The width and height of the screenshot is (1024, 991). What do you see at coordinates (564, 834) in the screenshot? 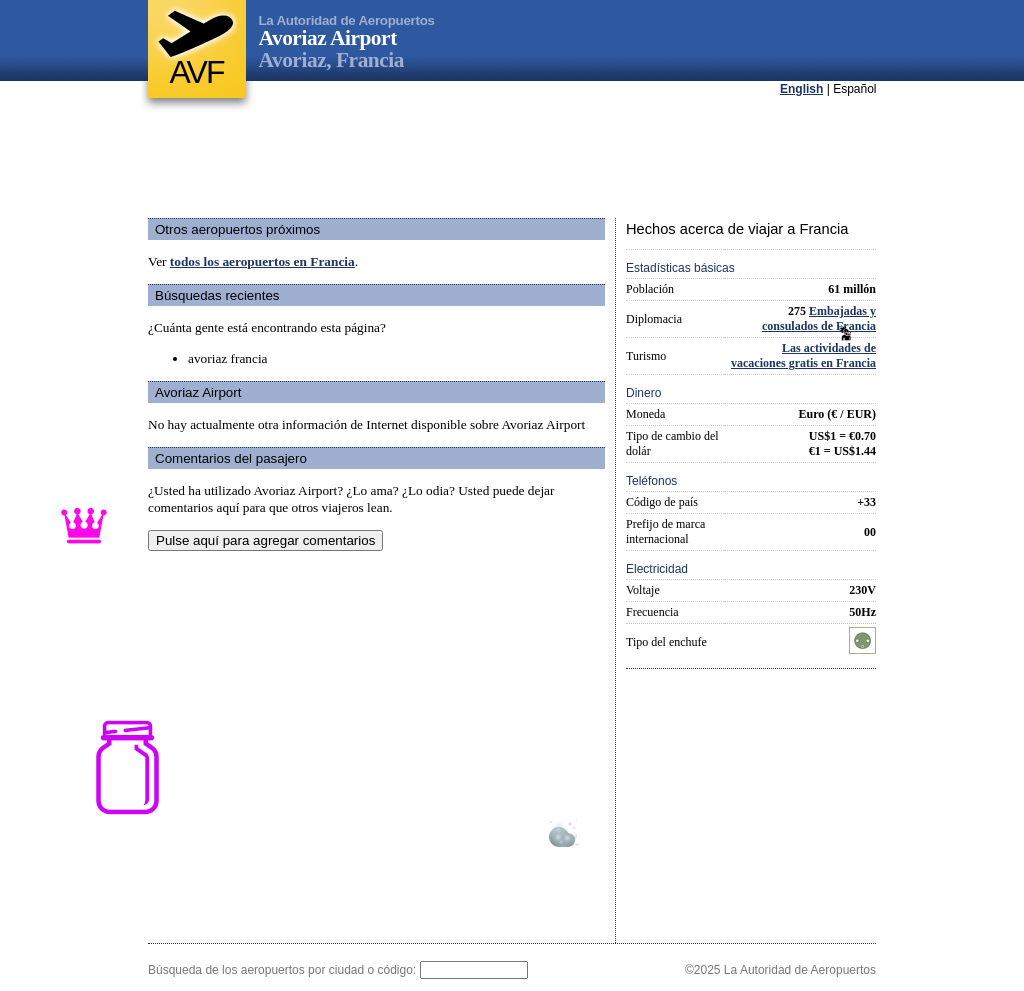
I see `indicates cloudy nighttime weather conditions` at bounding box center [564, 834].